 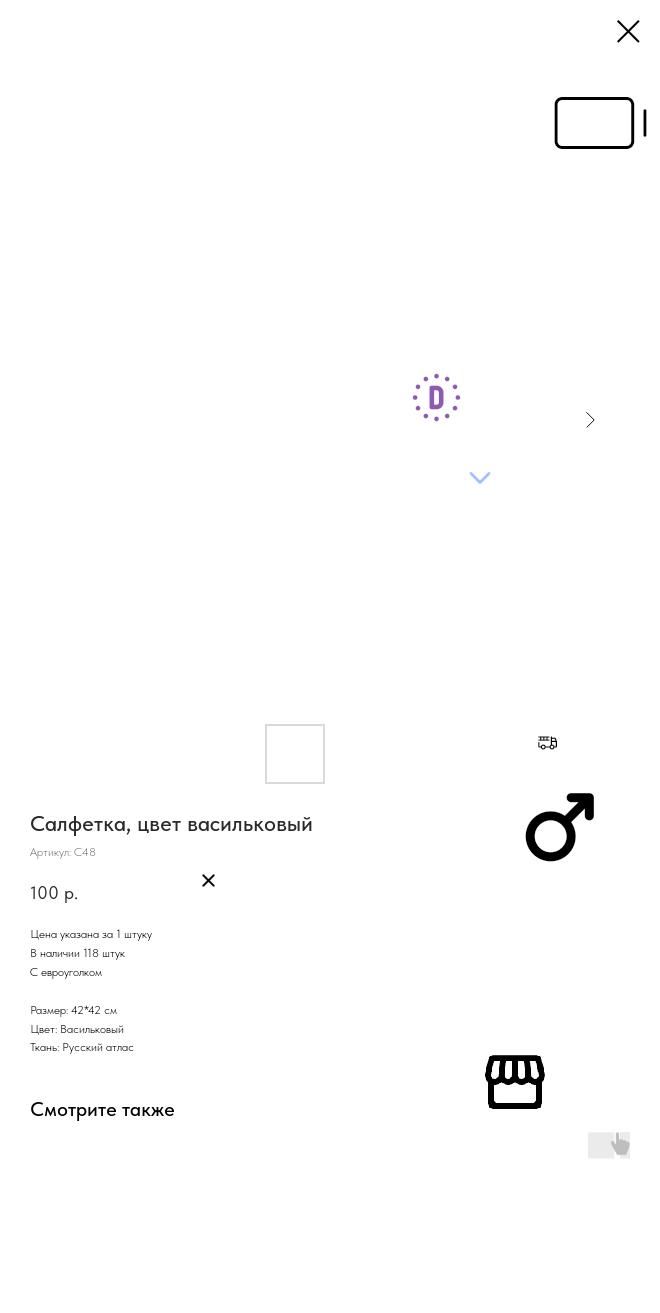 What do you see at coordinates (599, 123) in the screenshot?
I see `indicates battery is empty or depleted` at bounding box center [599, 123].